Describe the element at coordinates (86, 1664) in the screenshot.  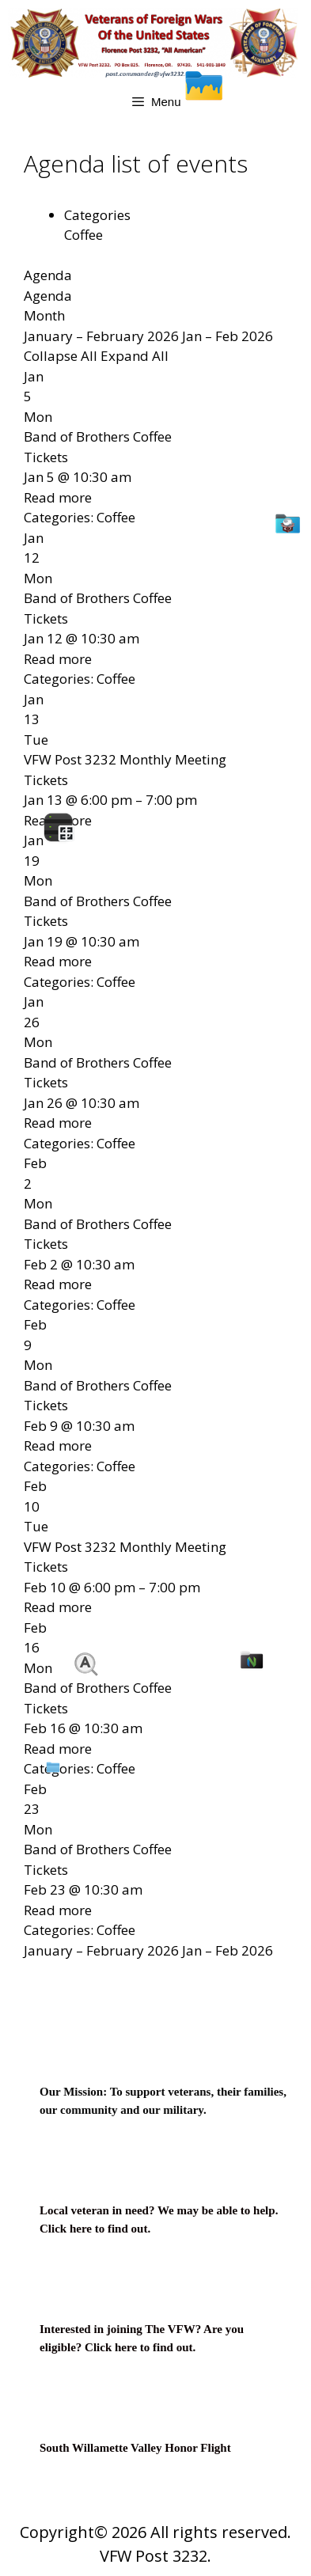
I see `search within the current project` at that location.